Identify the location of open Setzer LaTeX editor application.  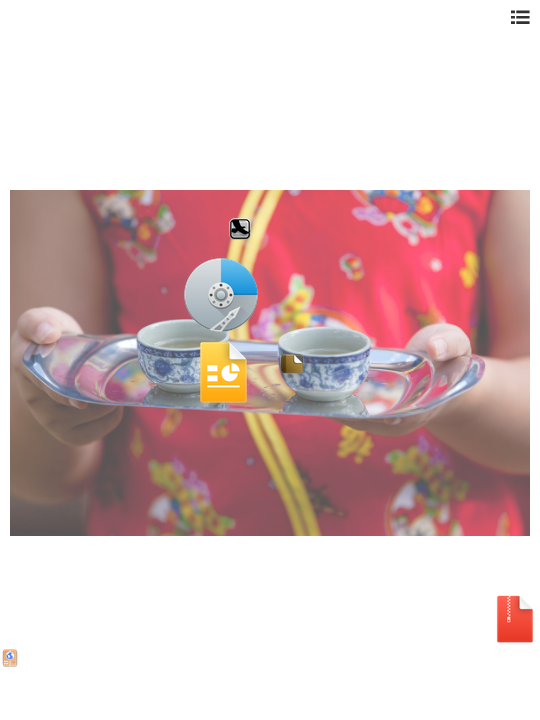
(240, 229).